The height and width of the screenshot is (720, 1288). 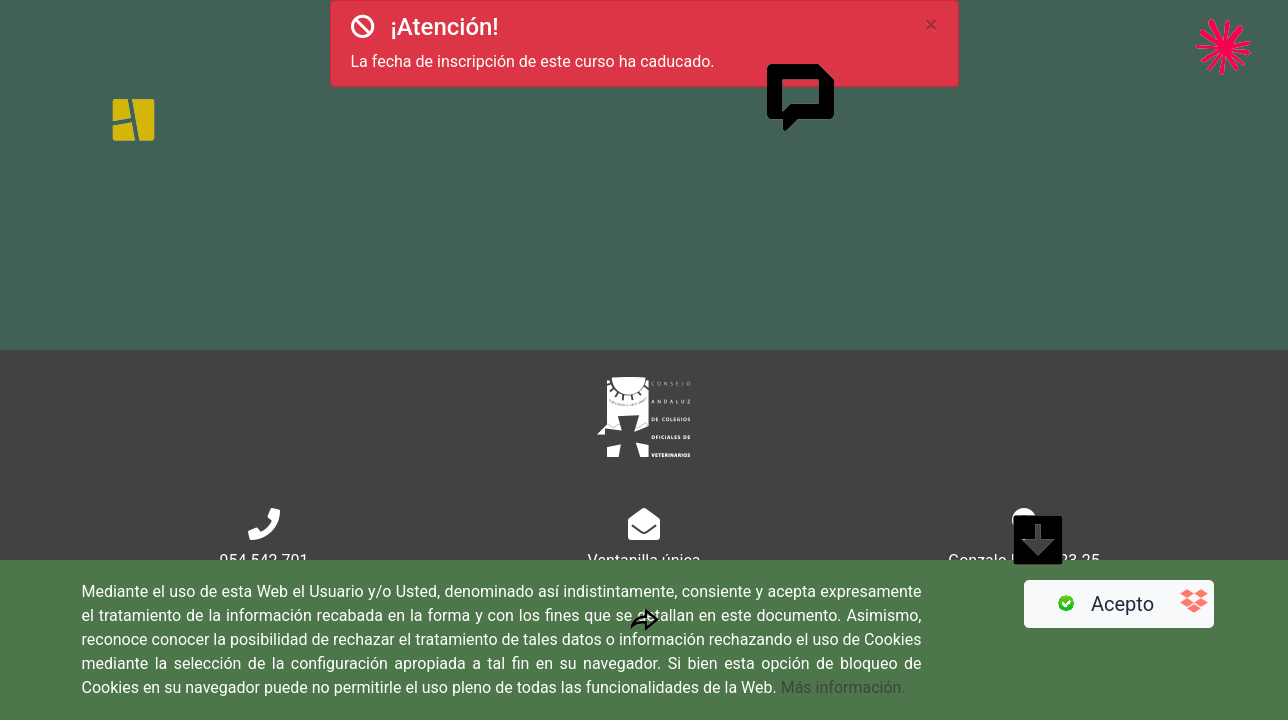 What do you see at coordinates (1194, 601) in the screenshot?
I see `open Dropbox cloud storage` at bounding box center [1194, 601].